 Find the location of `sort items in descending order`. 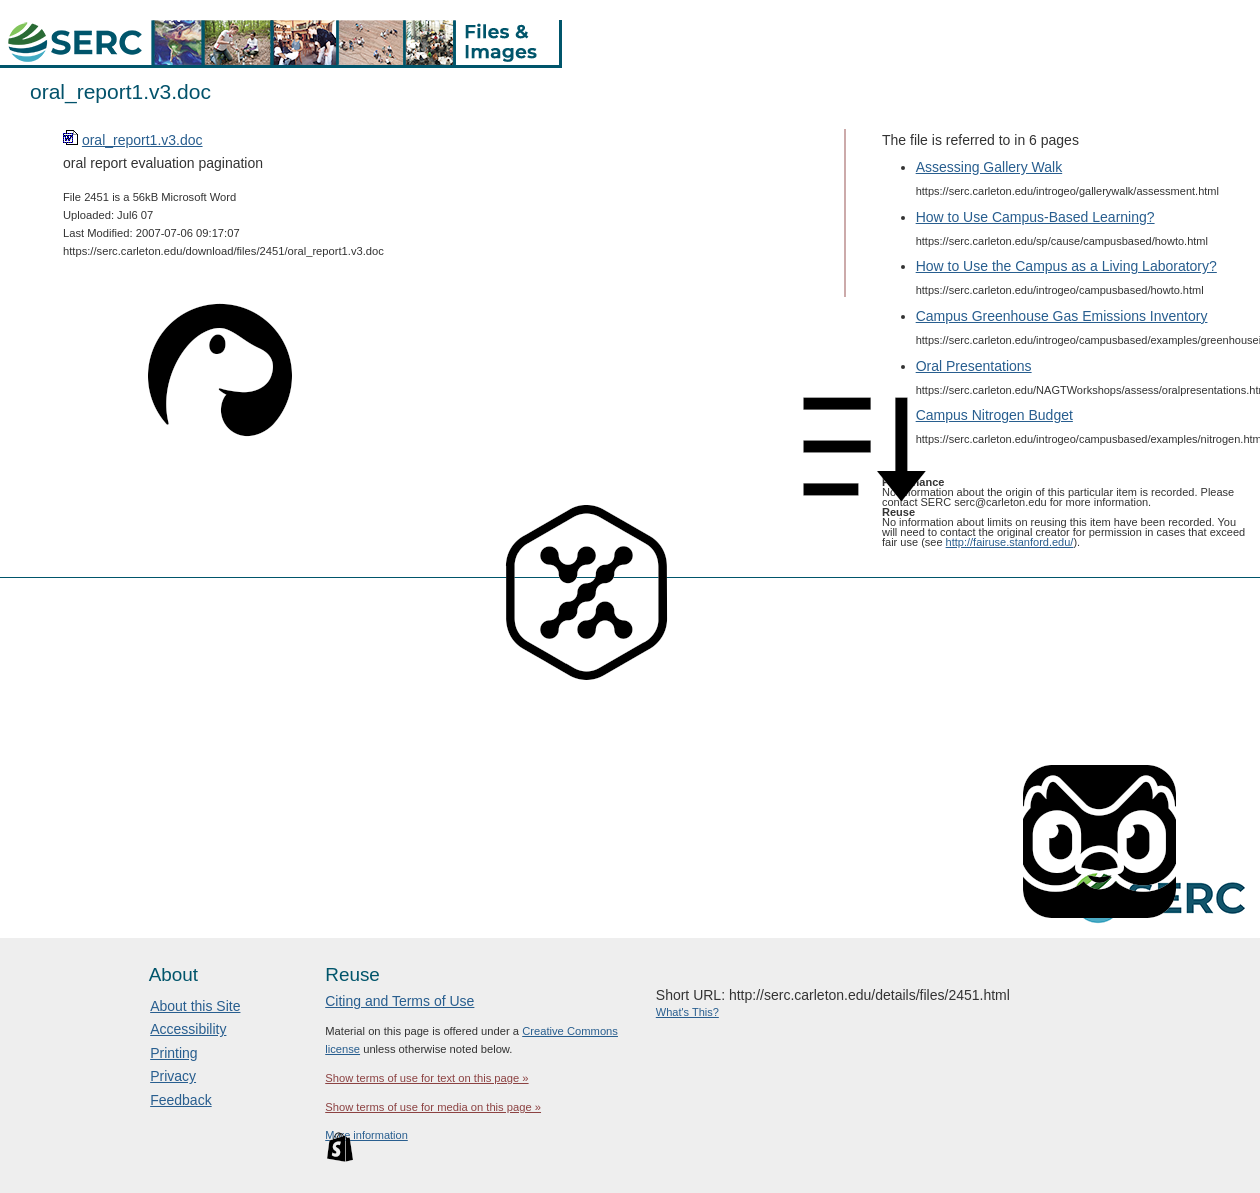

sort items in descending order is located at coordinates (858, 446).